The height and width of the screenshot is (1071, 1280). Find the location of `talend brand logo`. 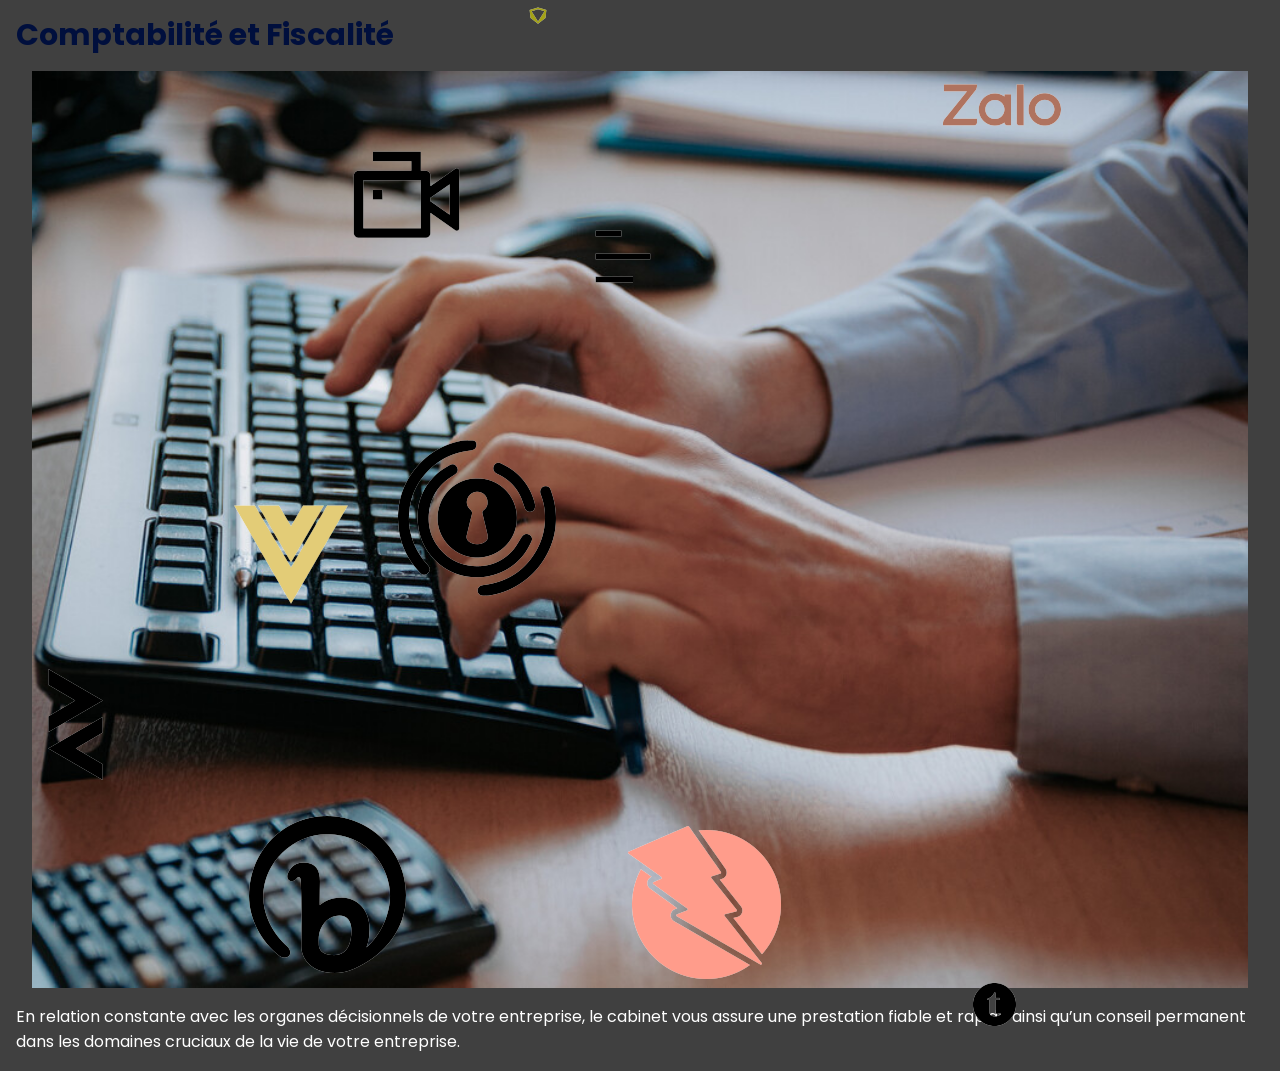

talend brand logo is located at coordinates (994, 1004).